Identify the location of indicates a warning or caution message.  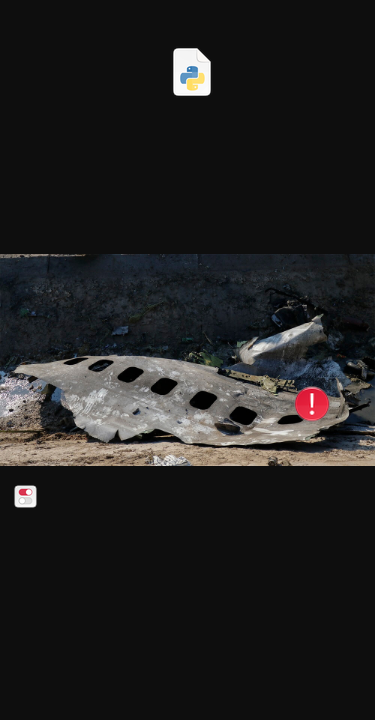
(312, 404).